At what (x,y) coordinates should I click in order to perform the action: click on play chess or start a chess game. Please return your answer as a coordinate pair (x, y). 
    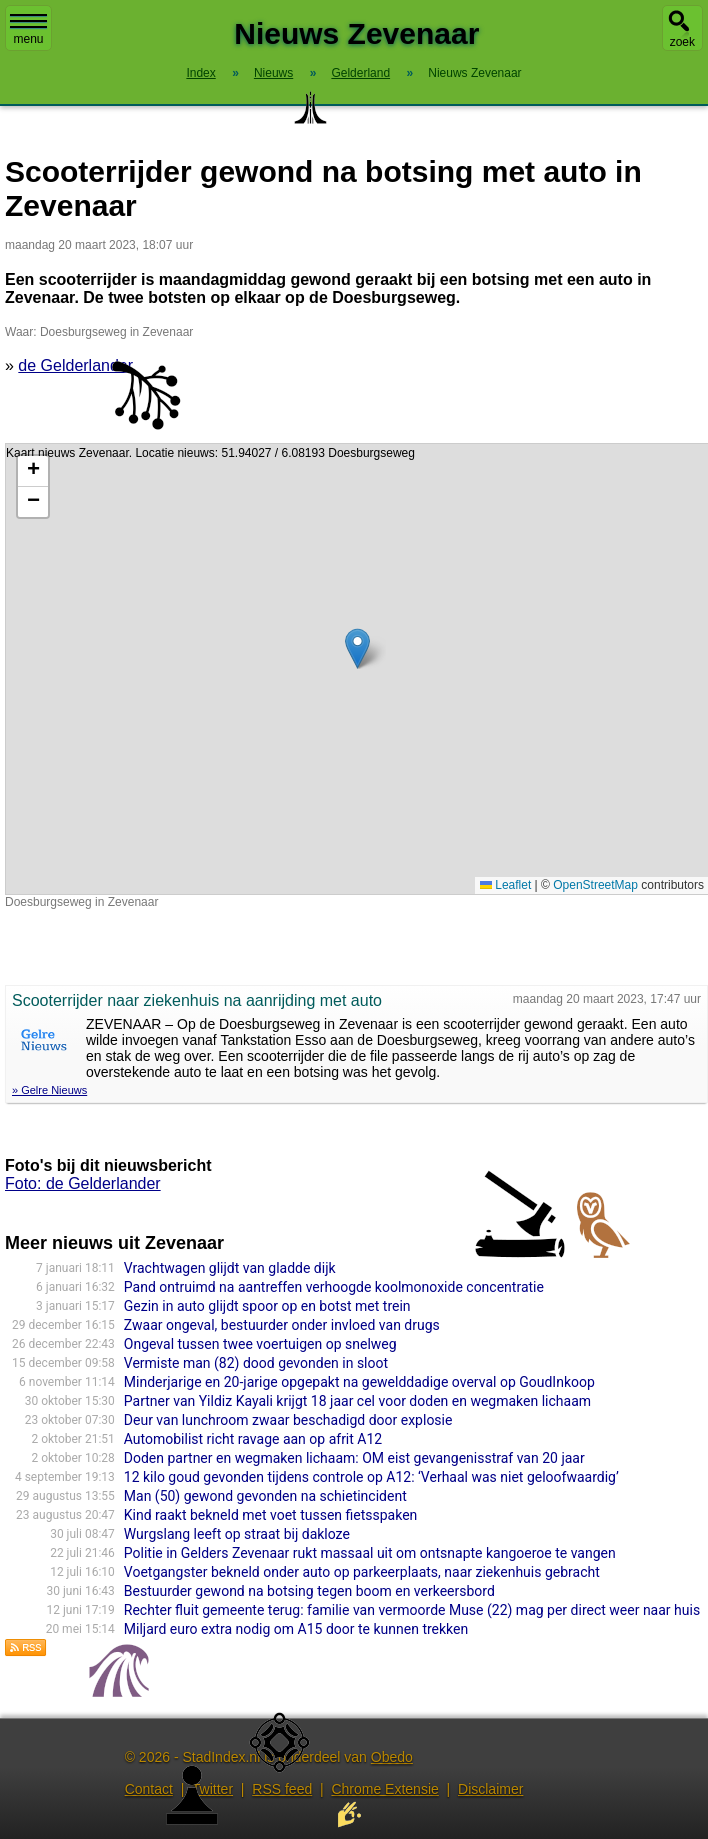
    Looking at the image, I should click on (192, 1786).